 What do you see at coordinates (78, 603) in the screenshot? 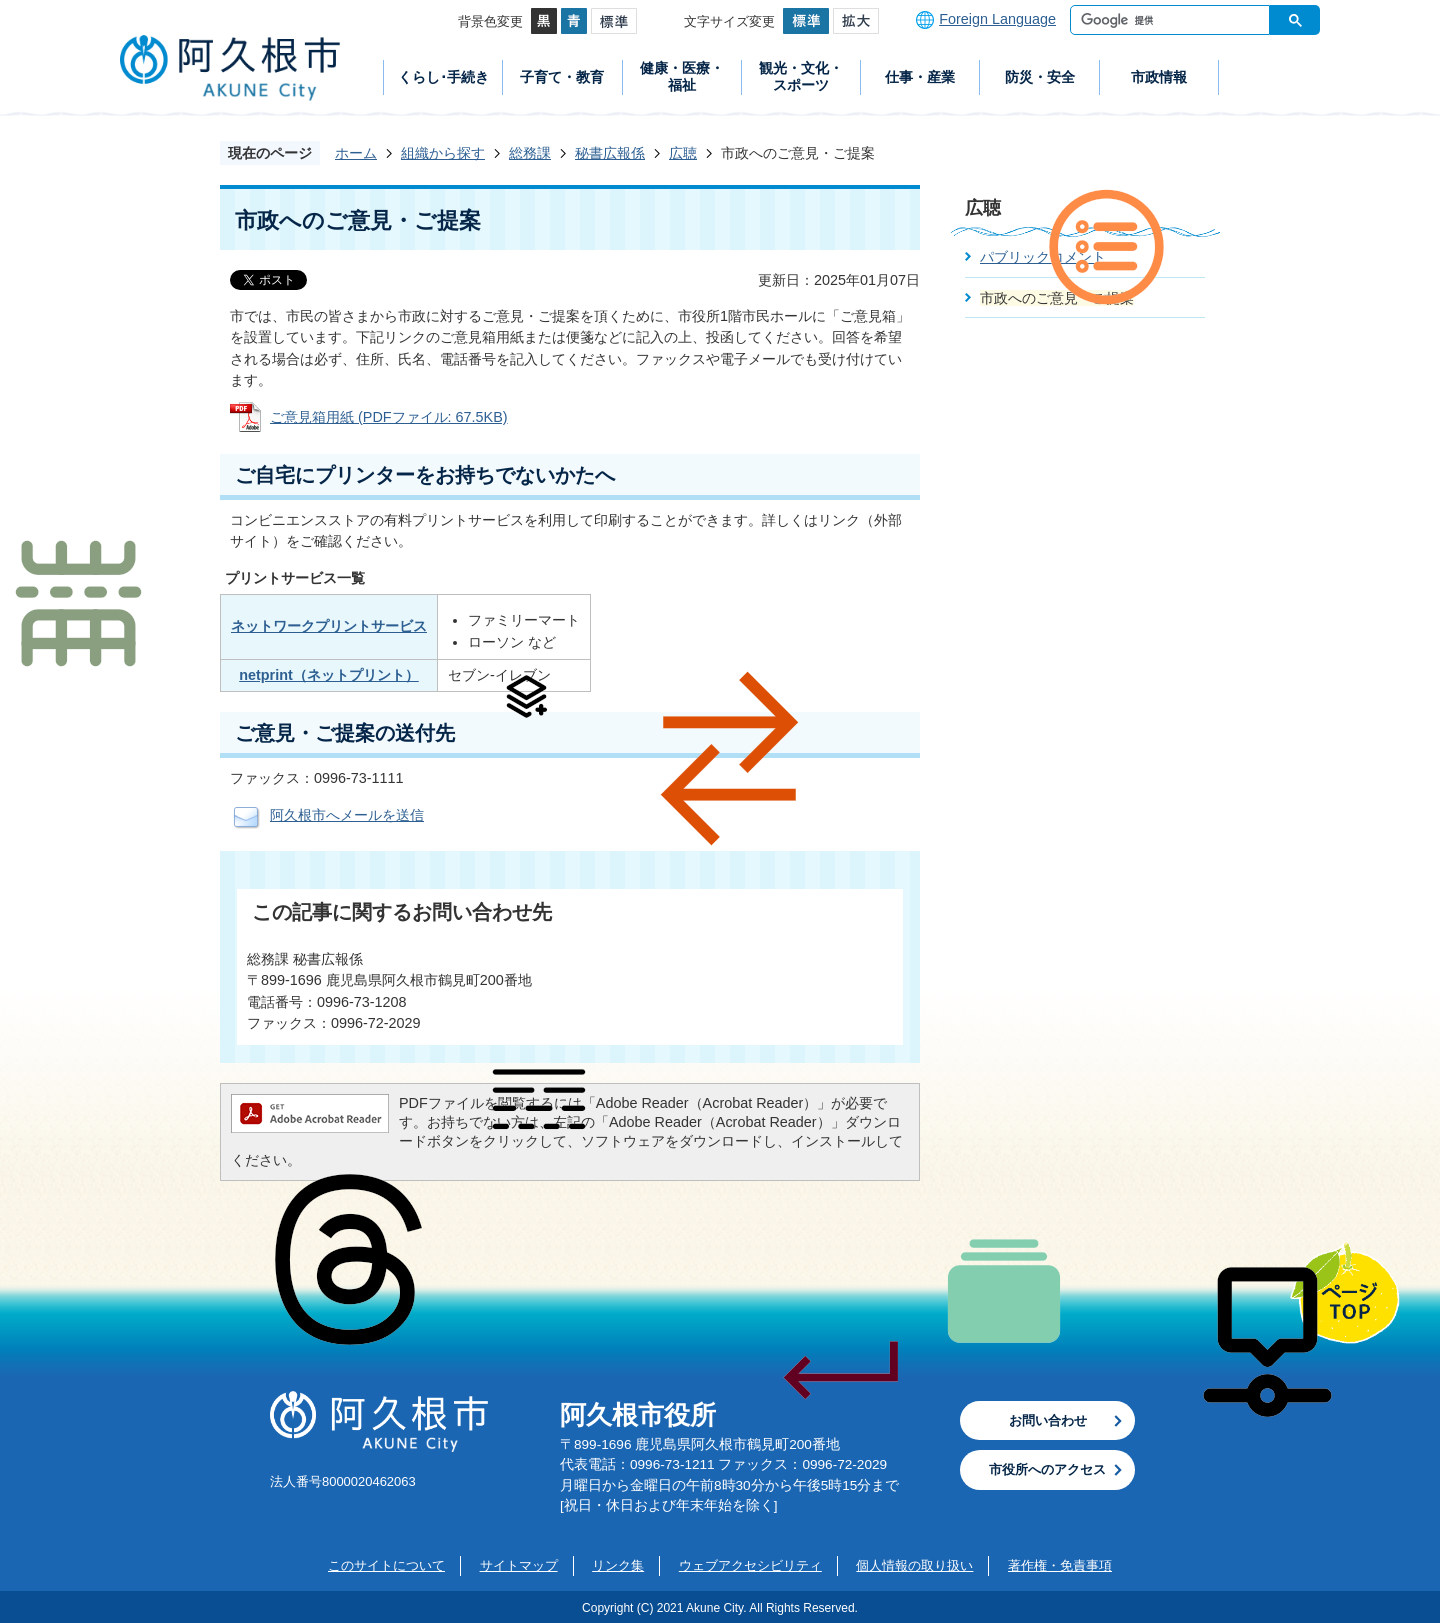
I see `split table rows into separate sections` at bounding box center [78, 603].